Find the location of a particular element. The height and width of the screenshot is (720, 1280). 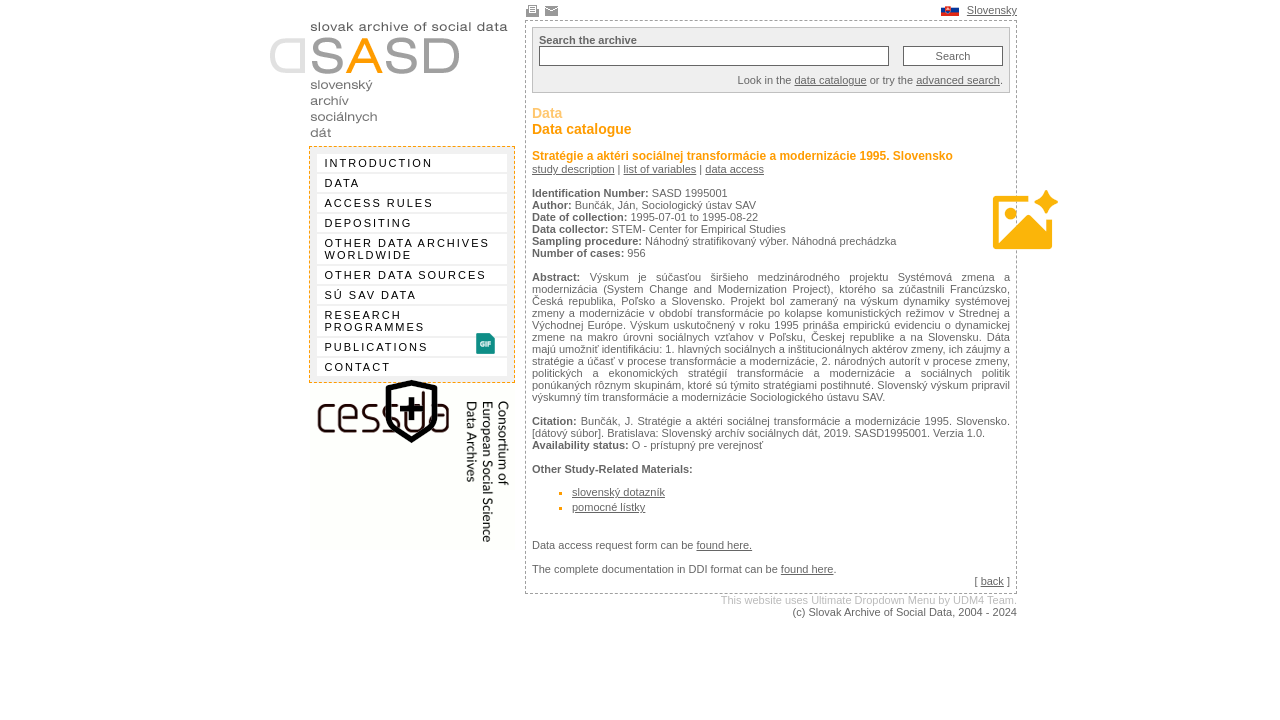

enhance image with AI is located at coordinates (1022, 222).